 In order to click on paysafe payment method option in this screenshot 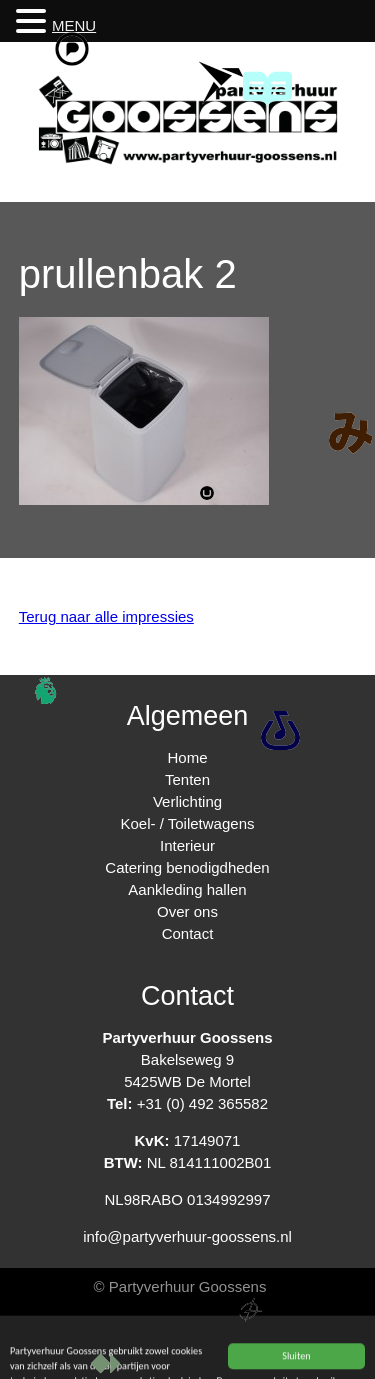, I will do `click(105, 1363)`.